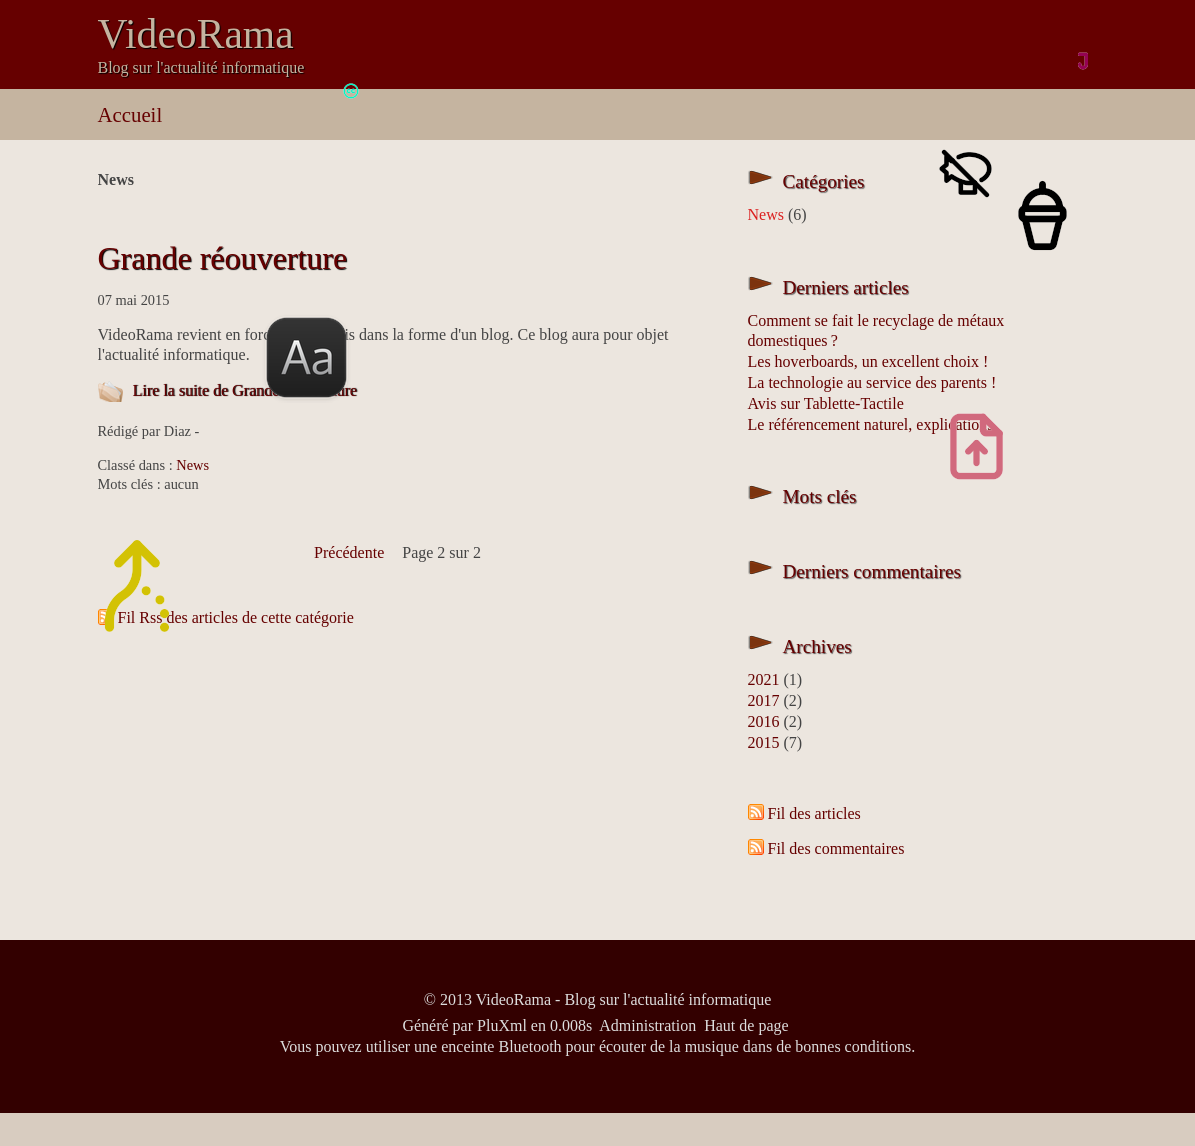  Describe the element at coordinates (1083, 61) in the screenshot. I see `indicates items or sections starting with the letter J` at that location.